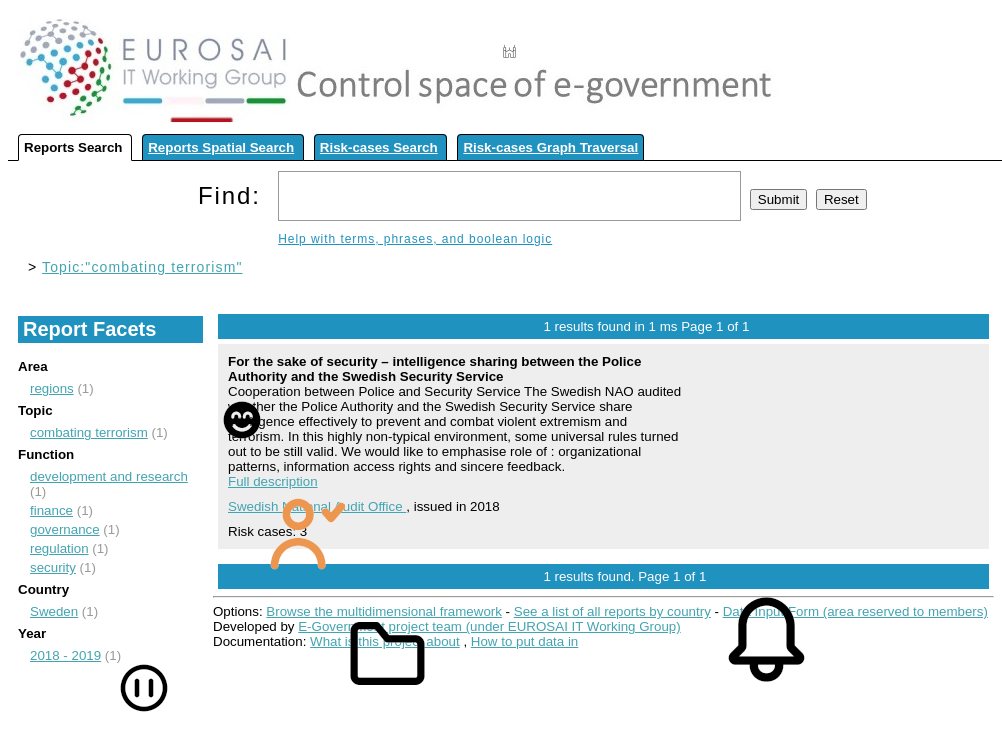 This screenshot has width=1002, height=732. Describe the element at coordinates (387, 653) in the screenshot. I see `open file folder` at that location.